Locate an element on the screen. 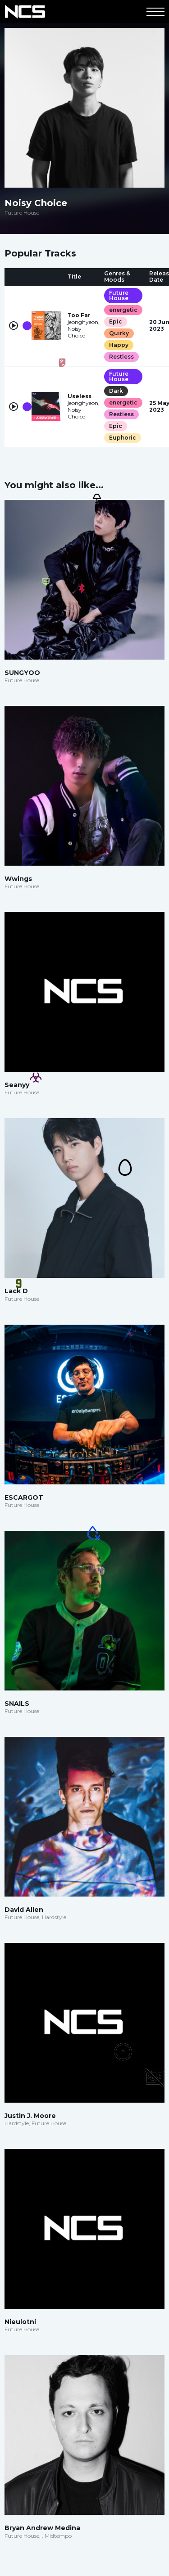 Image resolution: width=169 pixels, height=2576 pixels. disable water or liquid-related feature is located at coordinates (92, 1533).